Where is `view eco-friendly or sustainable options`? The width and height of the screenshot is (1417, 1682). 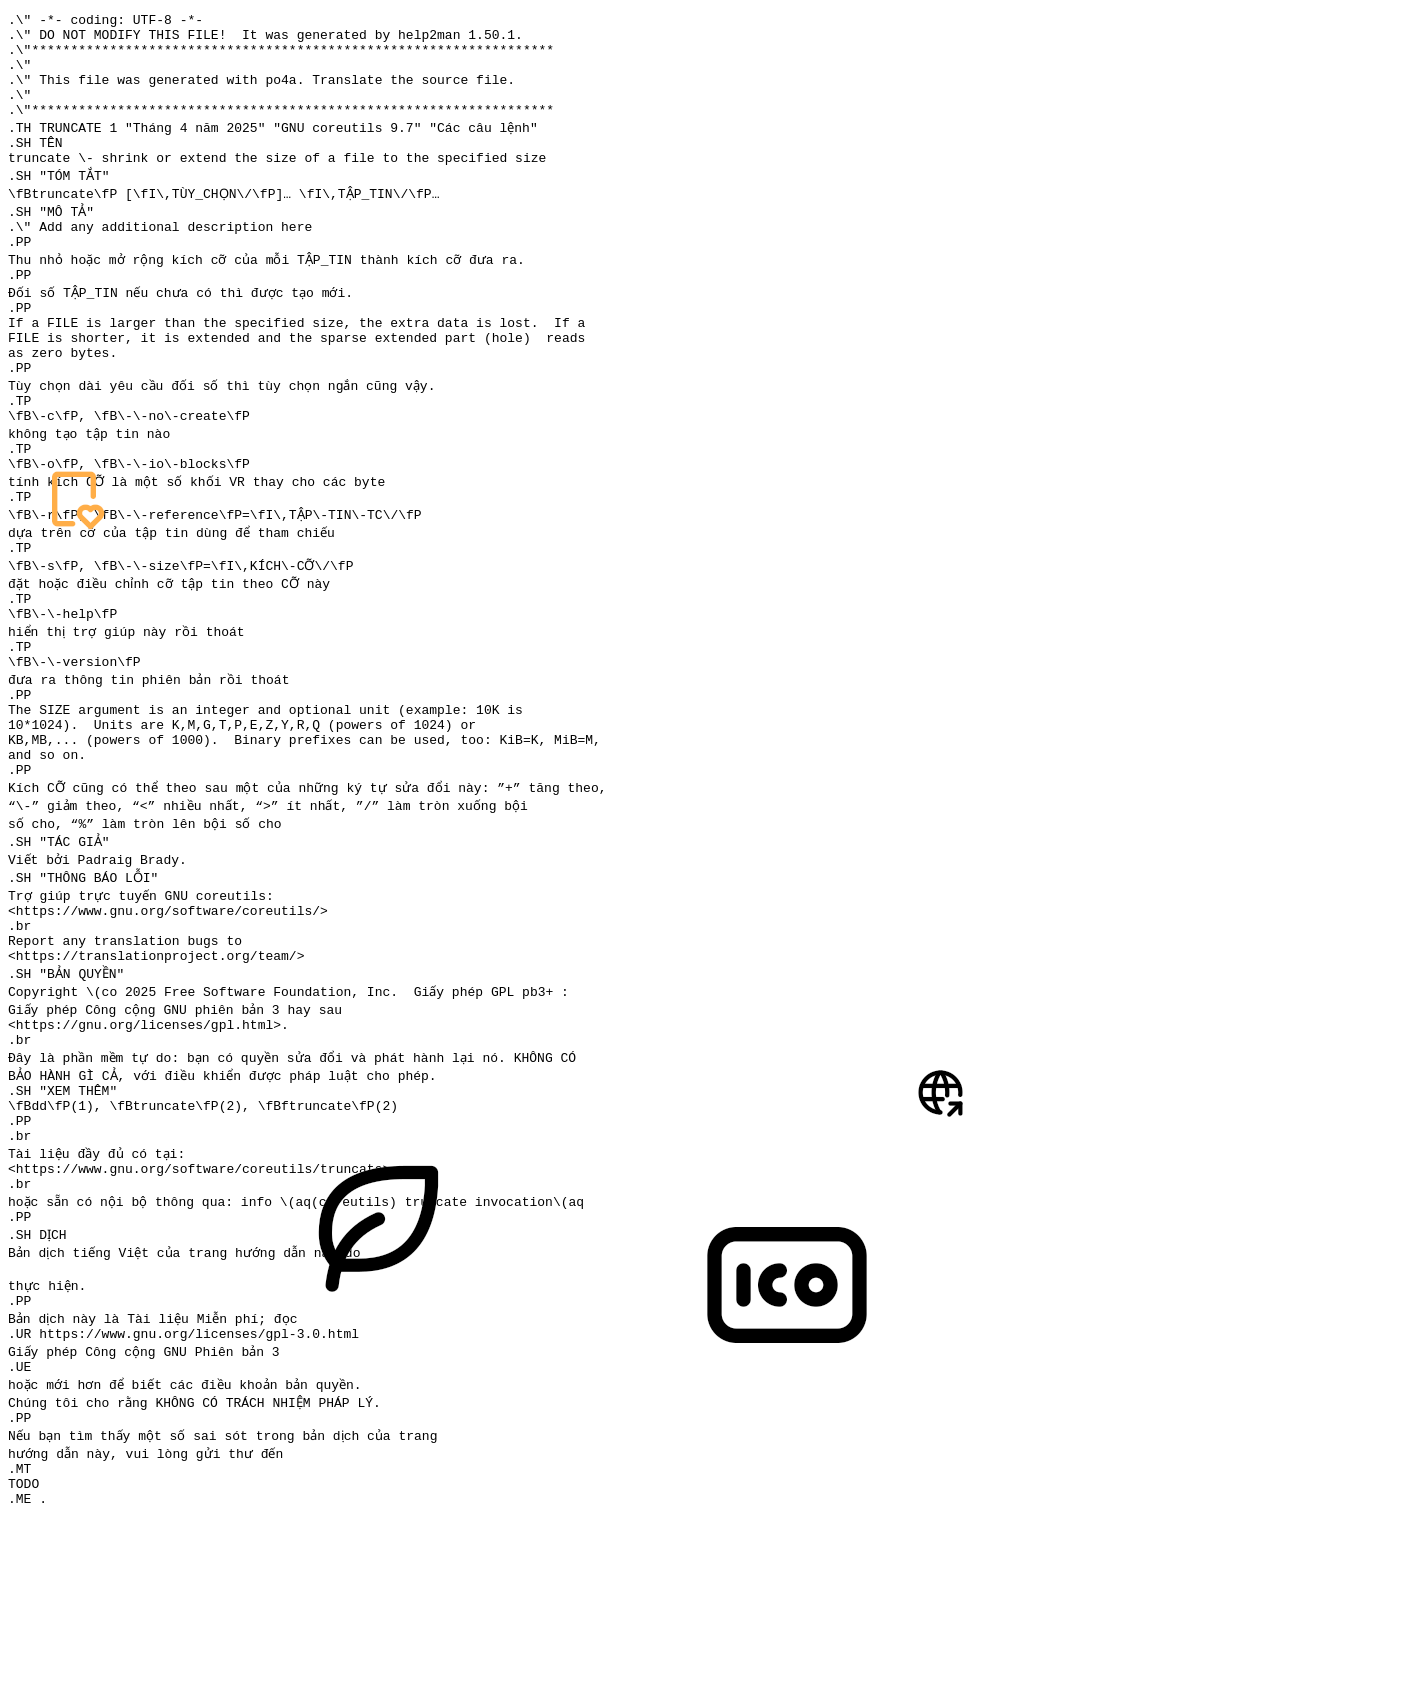 view eco-friendly or sustainable options is located at coordinates (378, 1225).